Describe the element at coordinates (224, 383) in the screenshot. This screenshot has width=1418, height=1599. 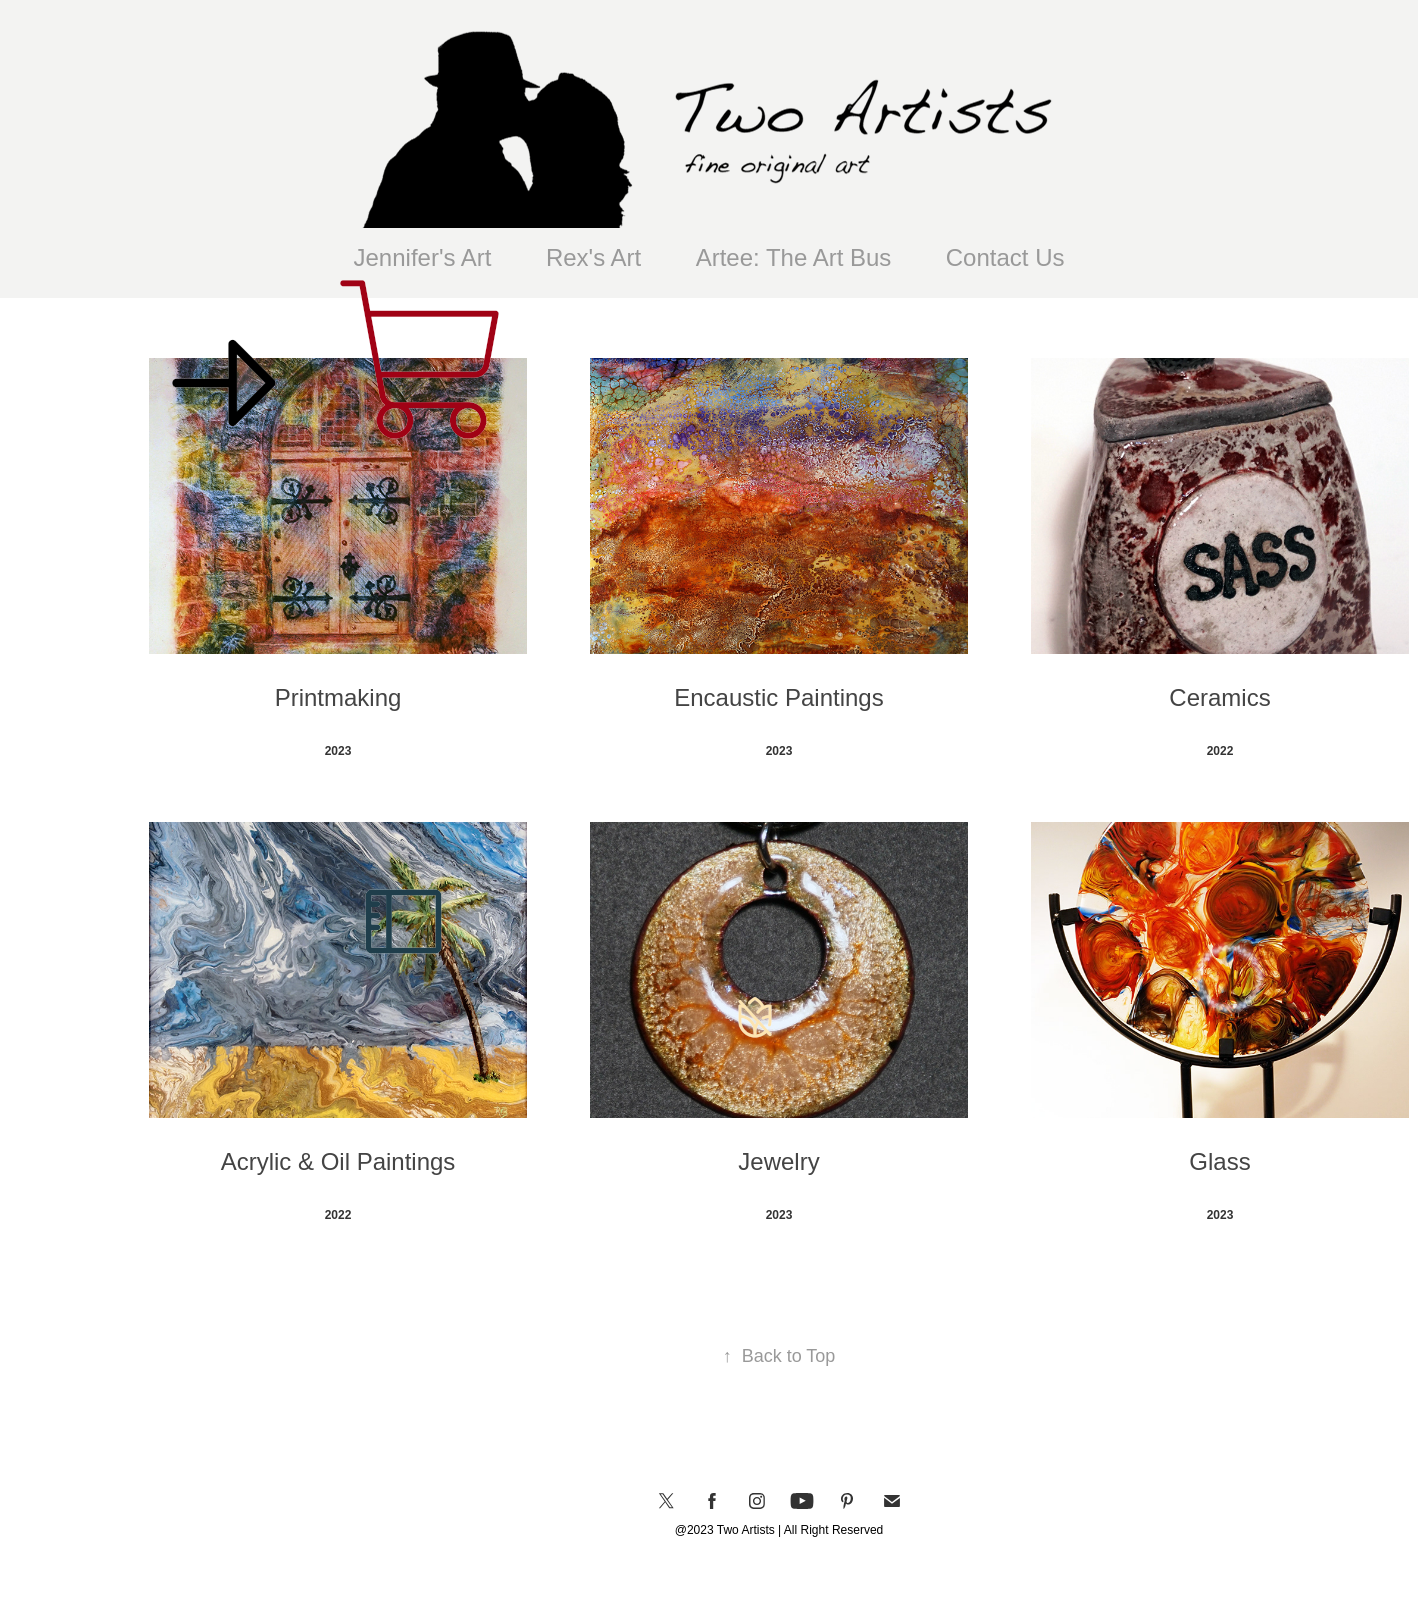
I see `navigate to the next item or page` at that location.